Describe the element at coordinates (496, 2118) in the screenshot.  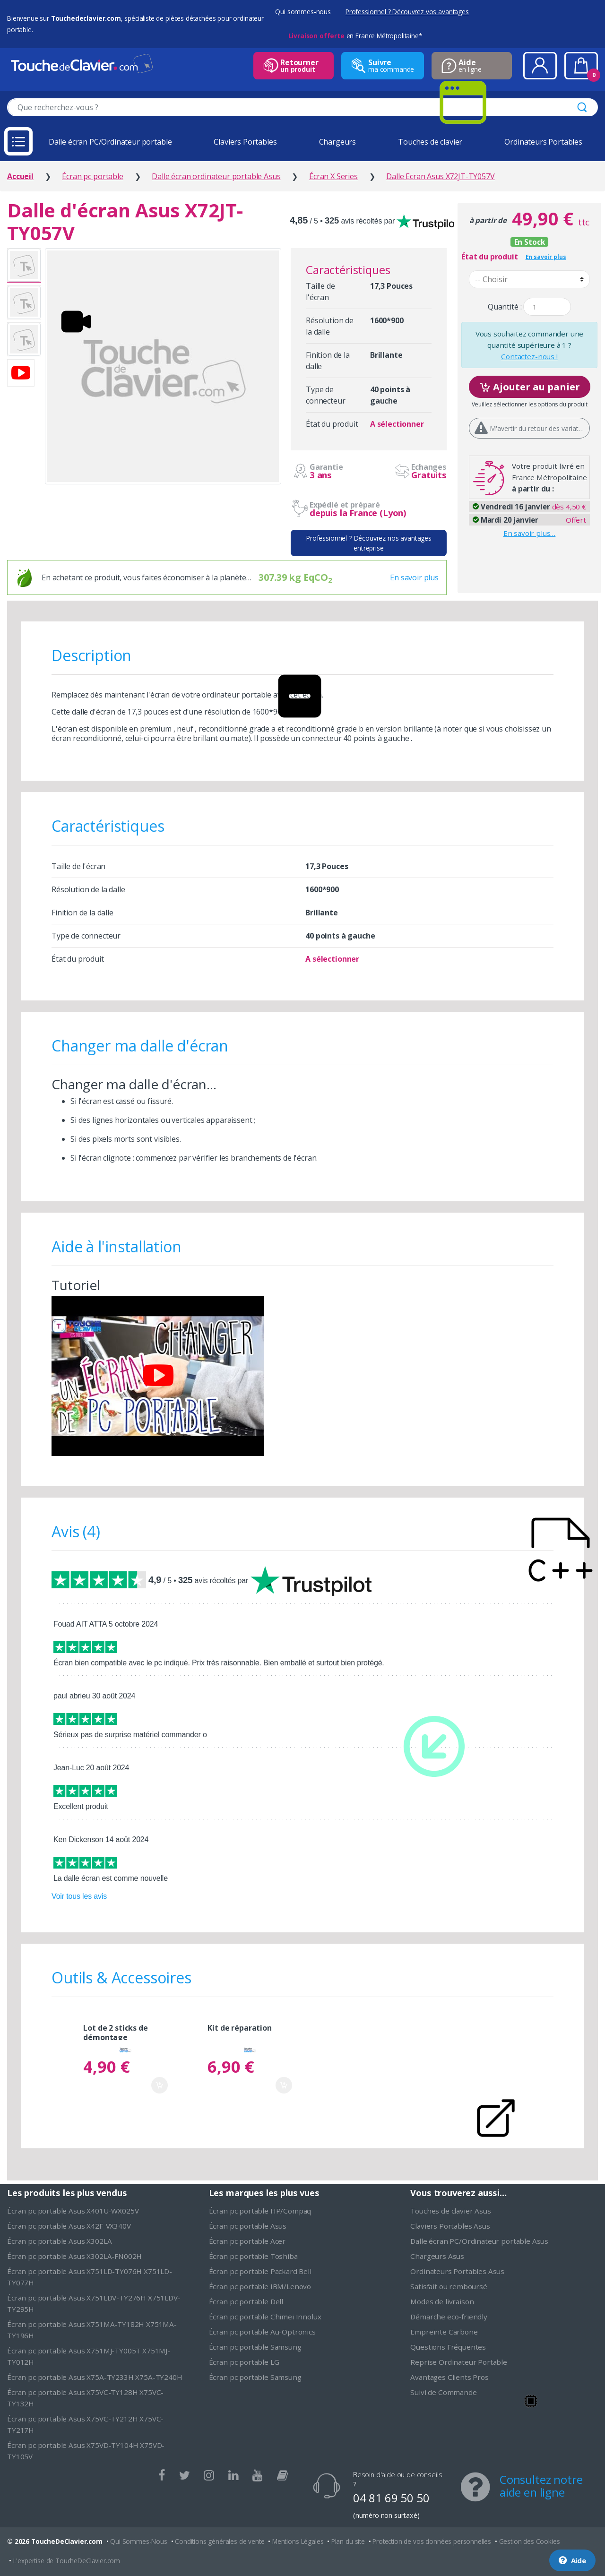
I see `open link in a new tab or window` at that location.